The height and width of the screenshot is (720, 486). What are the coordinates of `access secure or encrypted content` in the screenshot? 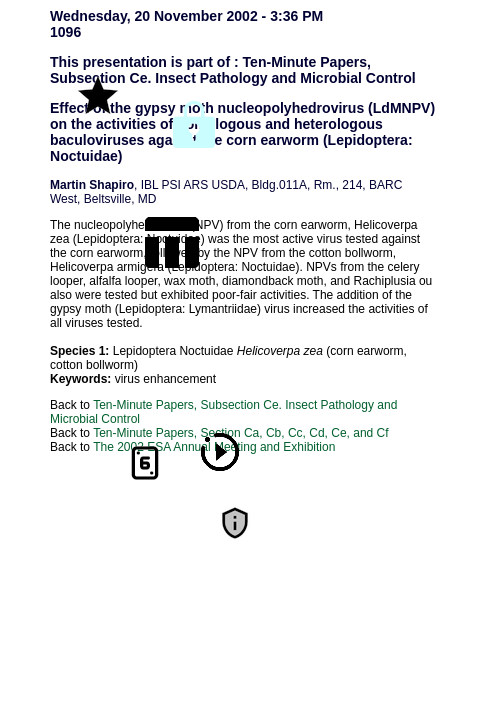 It's located at (194, 127).